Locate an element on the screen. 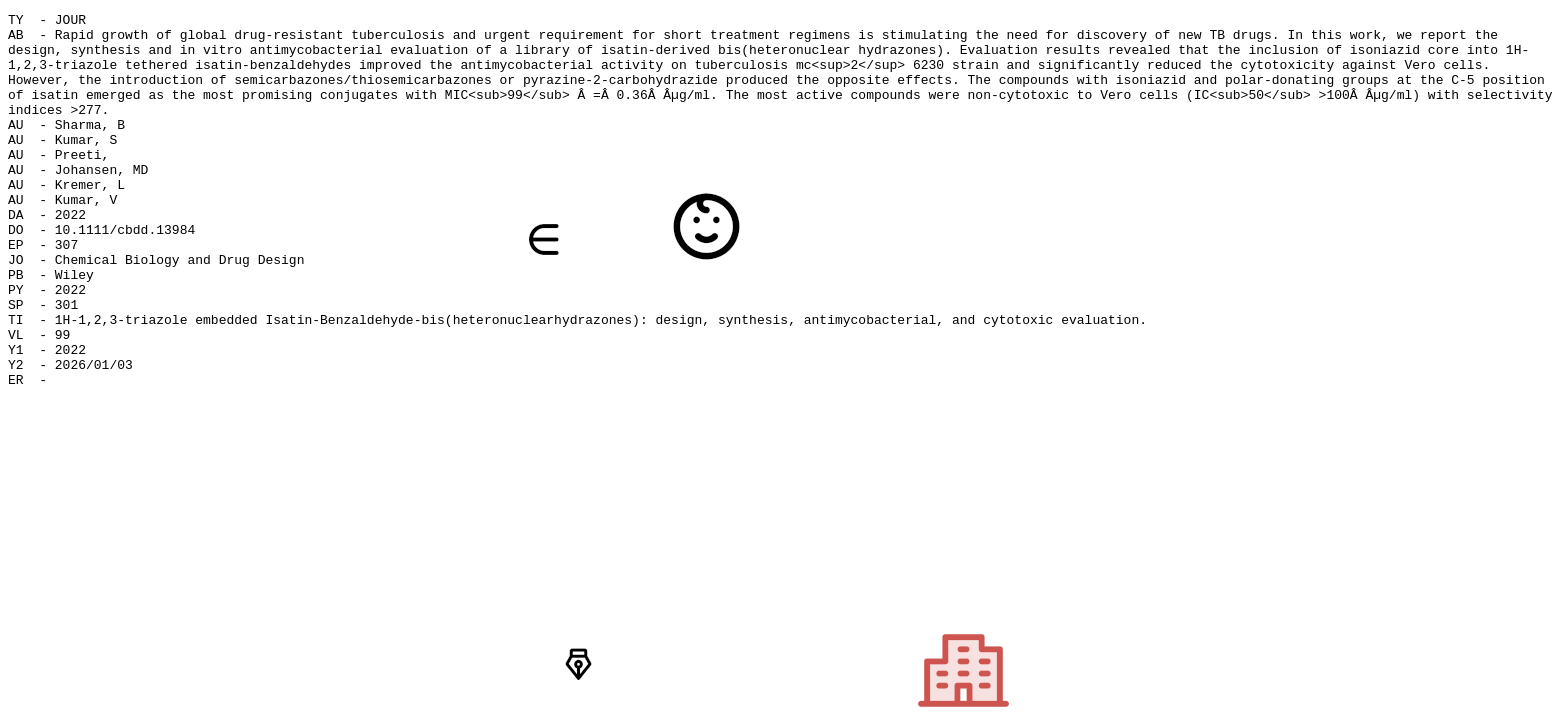 This screenshot has width=1568, height=720. indicates child-friendly or kids mode is located at coordinates (706, 226).